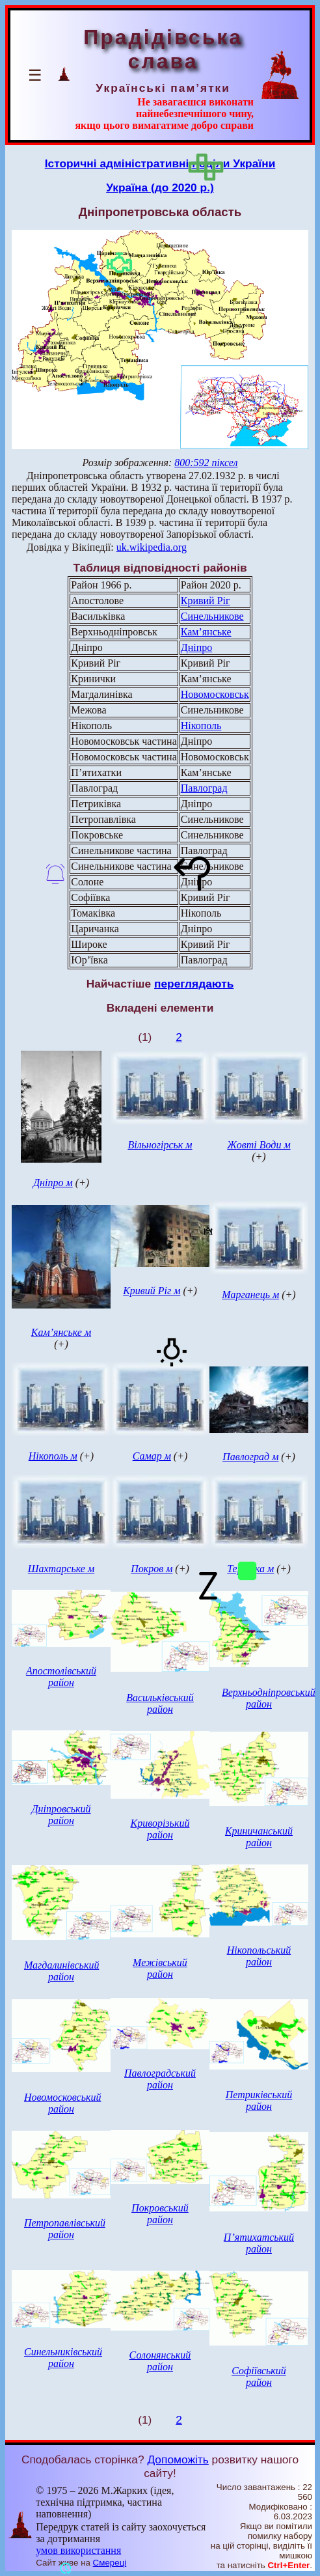 This screenshot has width=320, height=2576. Describe the element at coordinates (55, 874) in the screenshot. I see `active notifications or alerts` at that location.